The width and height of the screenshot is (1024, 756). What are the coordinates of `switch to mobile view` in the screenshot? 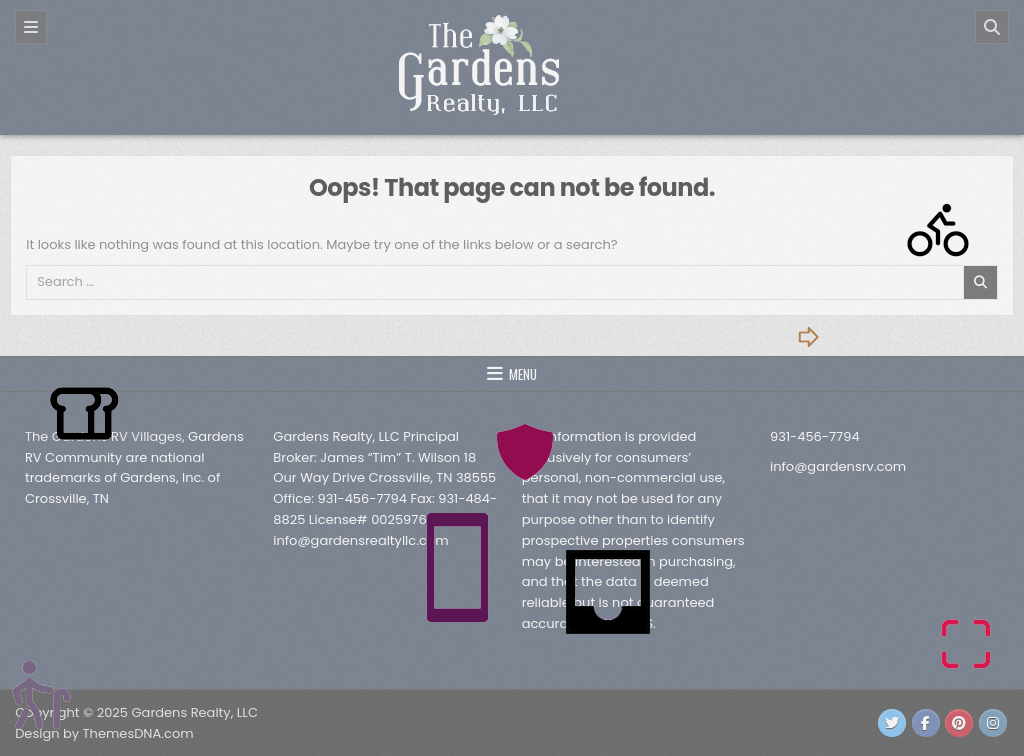 It's located at (457, 567).